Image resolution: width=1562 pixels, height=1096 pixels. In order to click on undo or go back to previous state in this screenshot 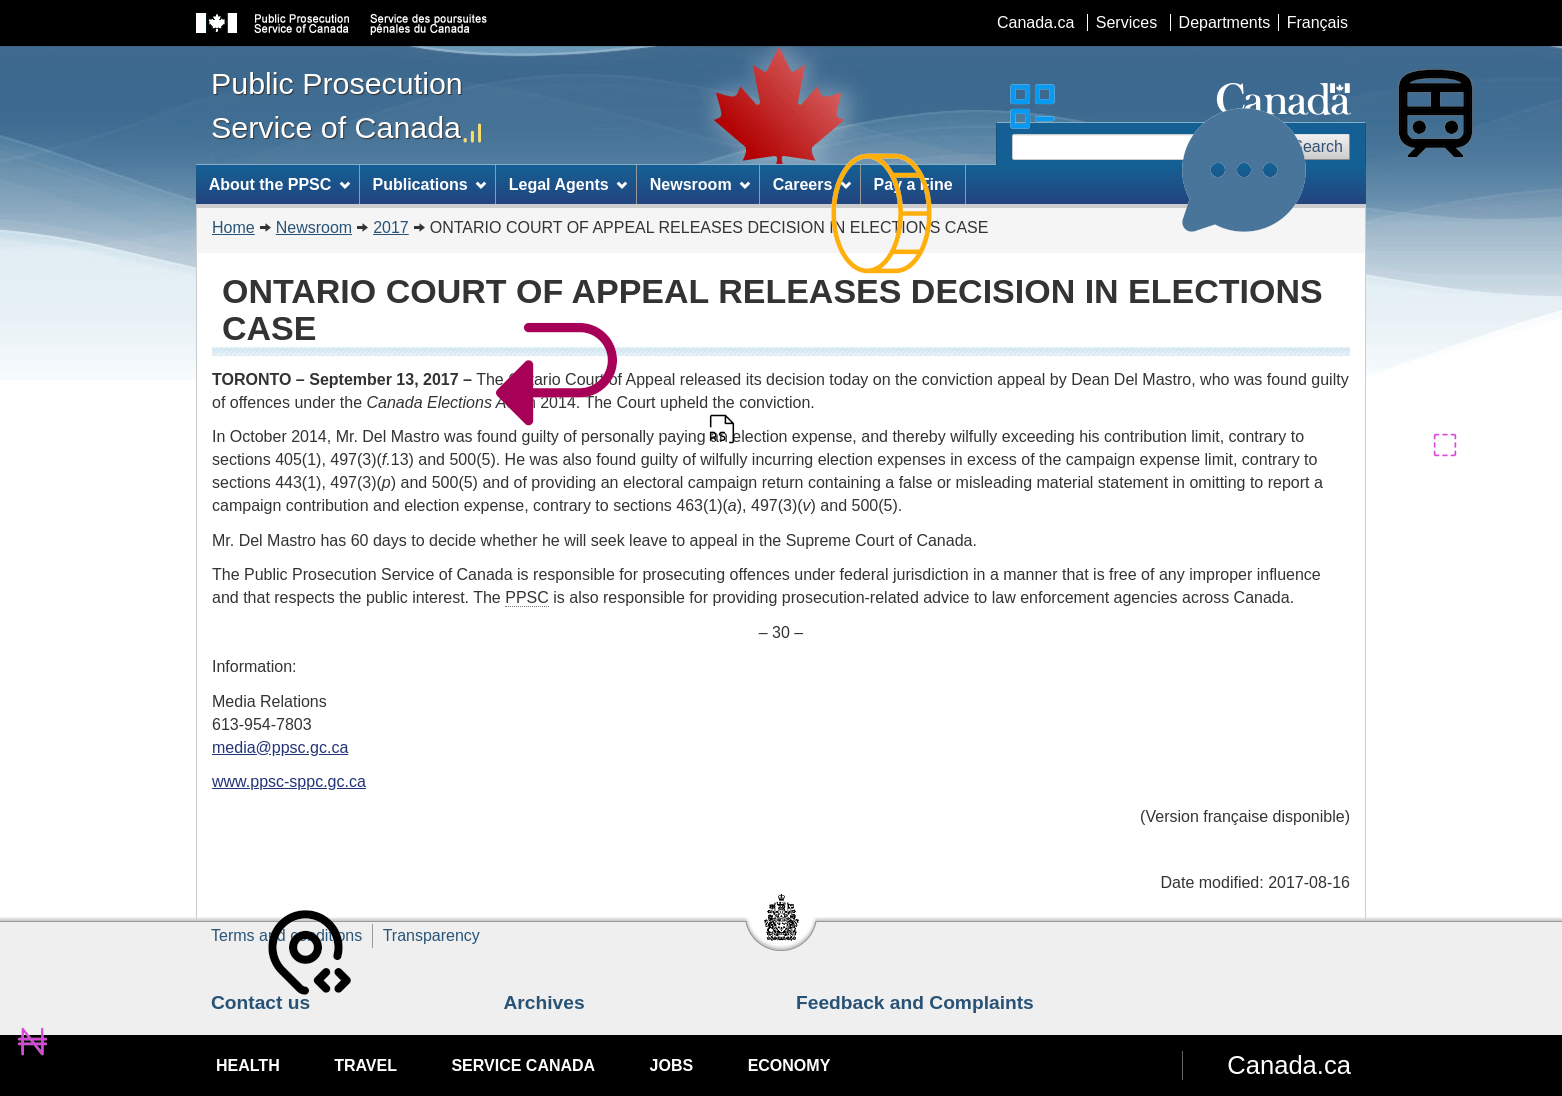, I will do `click(556, 369)`.